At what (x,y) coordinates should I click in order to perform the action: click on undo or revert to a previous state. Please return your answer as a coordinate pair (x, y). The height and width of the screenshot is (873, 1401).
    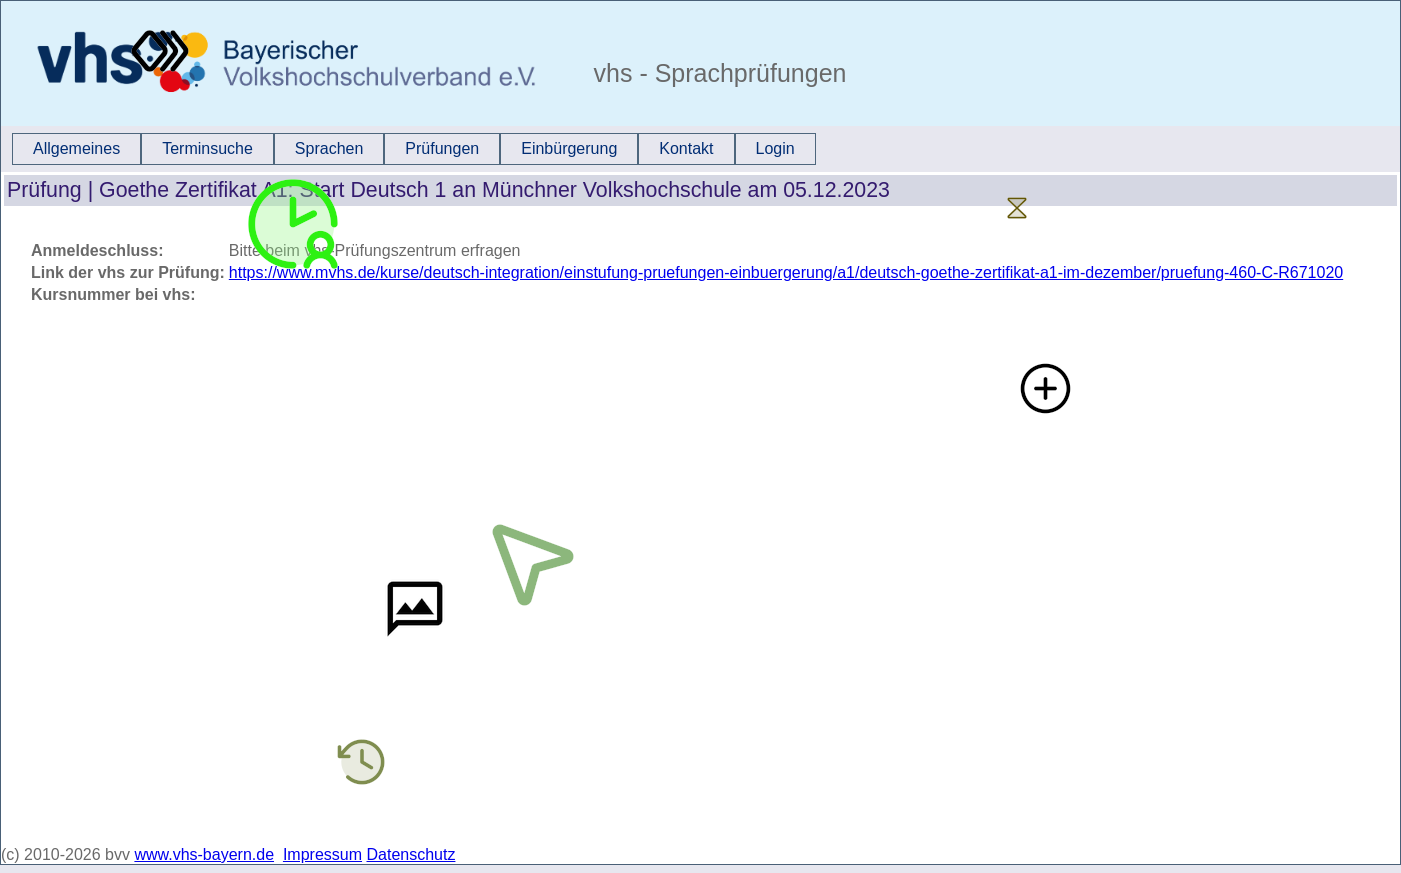
    Looking at the image, I should click on (362, 762).